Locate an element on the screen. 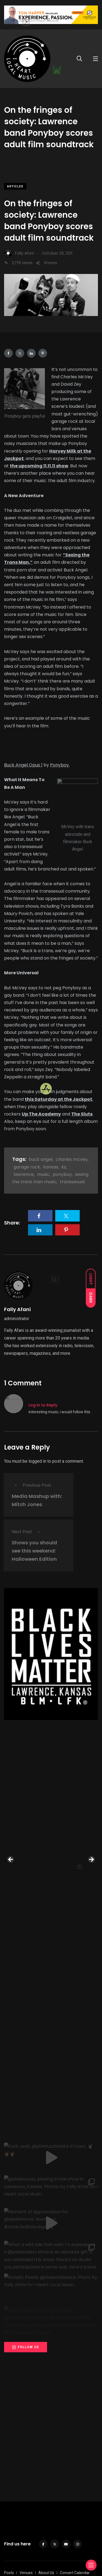 This screenshot has height=2576, width=102. turn device on or off is located at coordinates (80, 1867).